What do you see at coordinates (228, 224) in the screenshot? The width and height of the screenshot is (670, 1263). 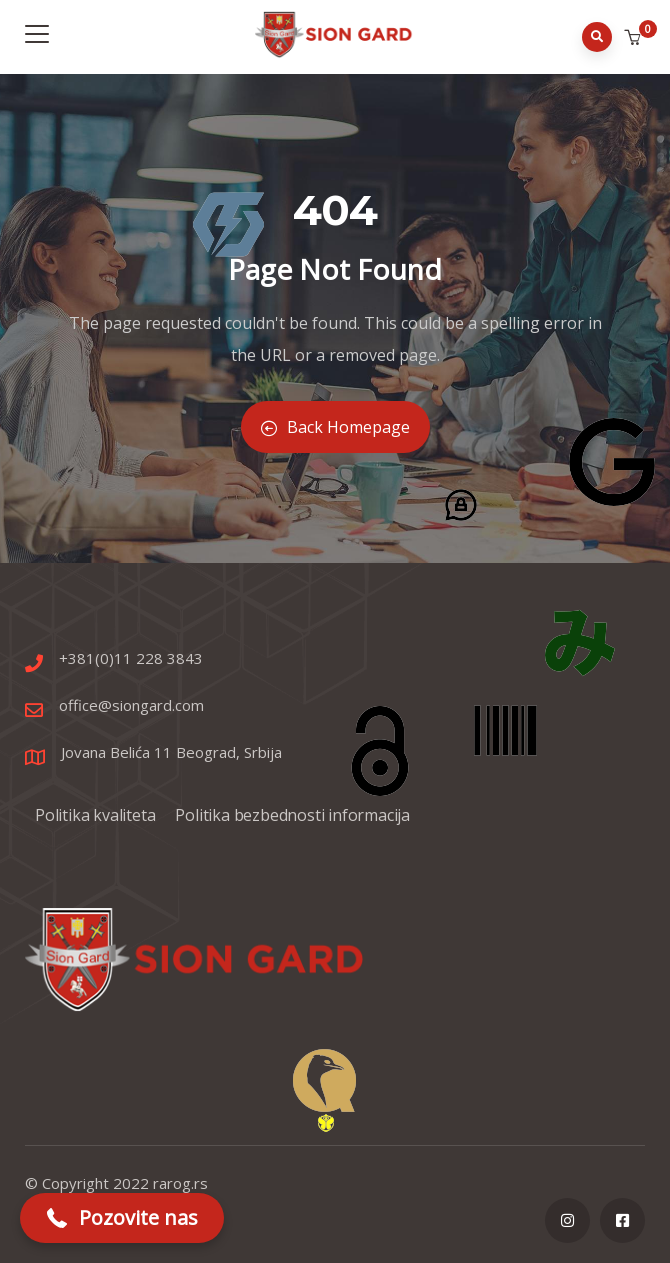 I see `visit the thunderstore mod repository` at bounding box center [228, 224].